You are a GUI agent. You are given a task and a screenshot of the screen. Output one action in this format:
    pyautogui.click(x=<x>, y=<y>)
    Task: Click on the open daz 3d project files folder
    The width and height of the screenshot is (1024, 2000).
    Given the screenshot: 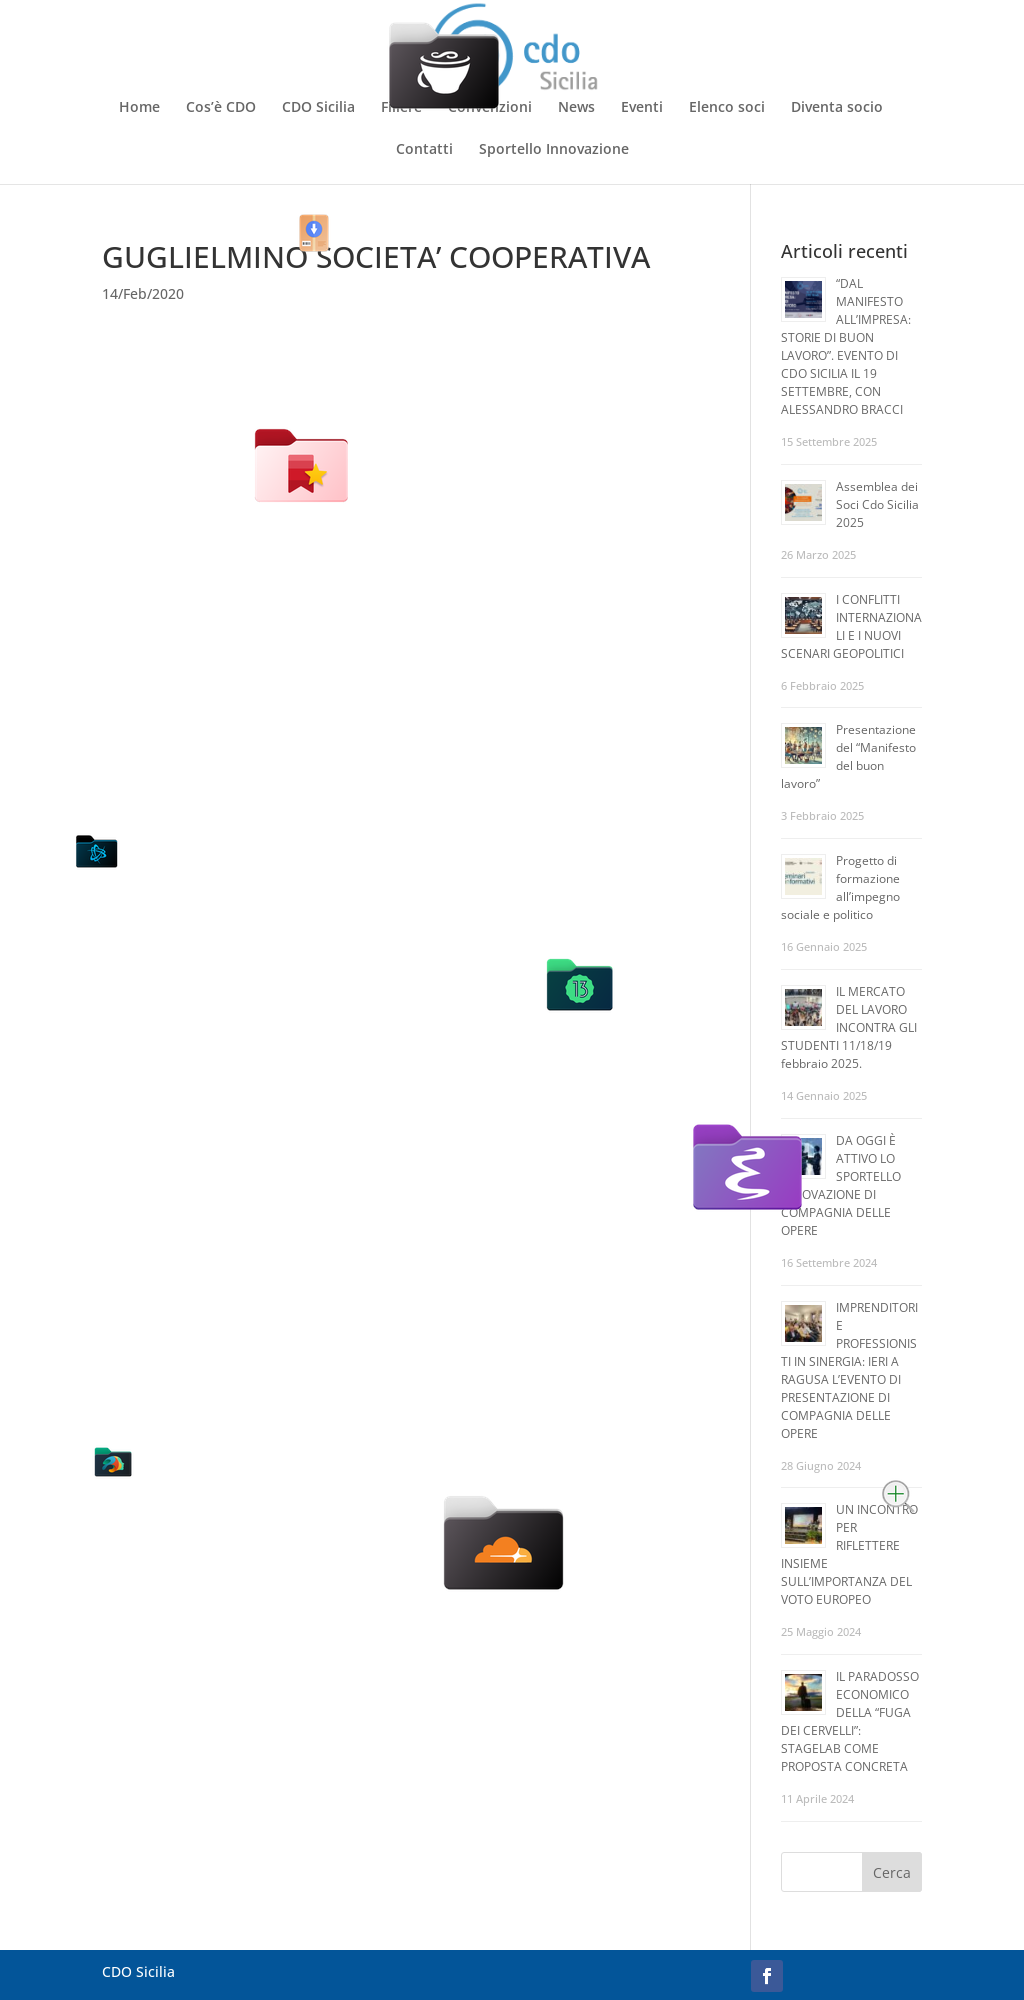 What is the action you would take?
    pyautogui.click(x=113, y=1463)
    